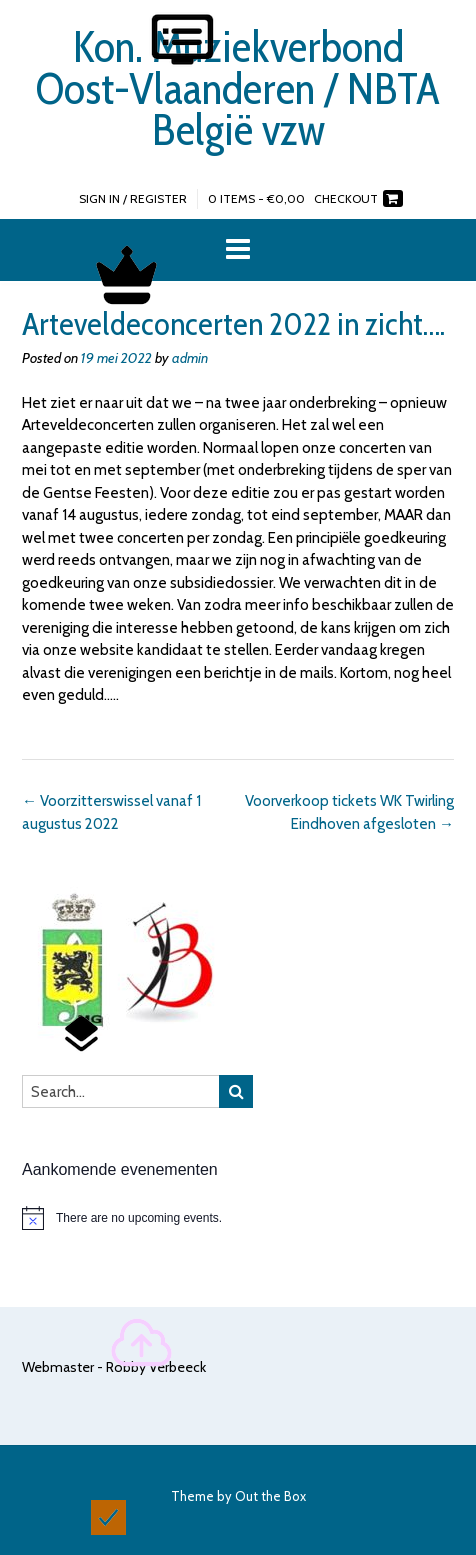  Describe the element at coordinates (141, 1342) in the screenshot. I see `upload file to cloud storage` at that location.